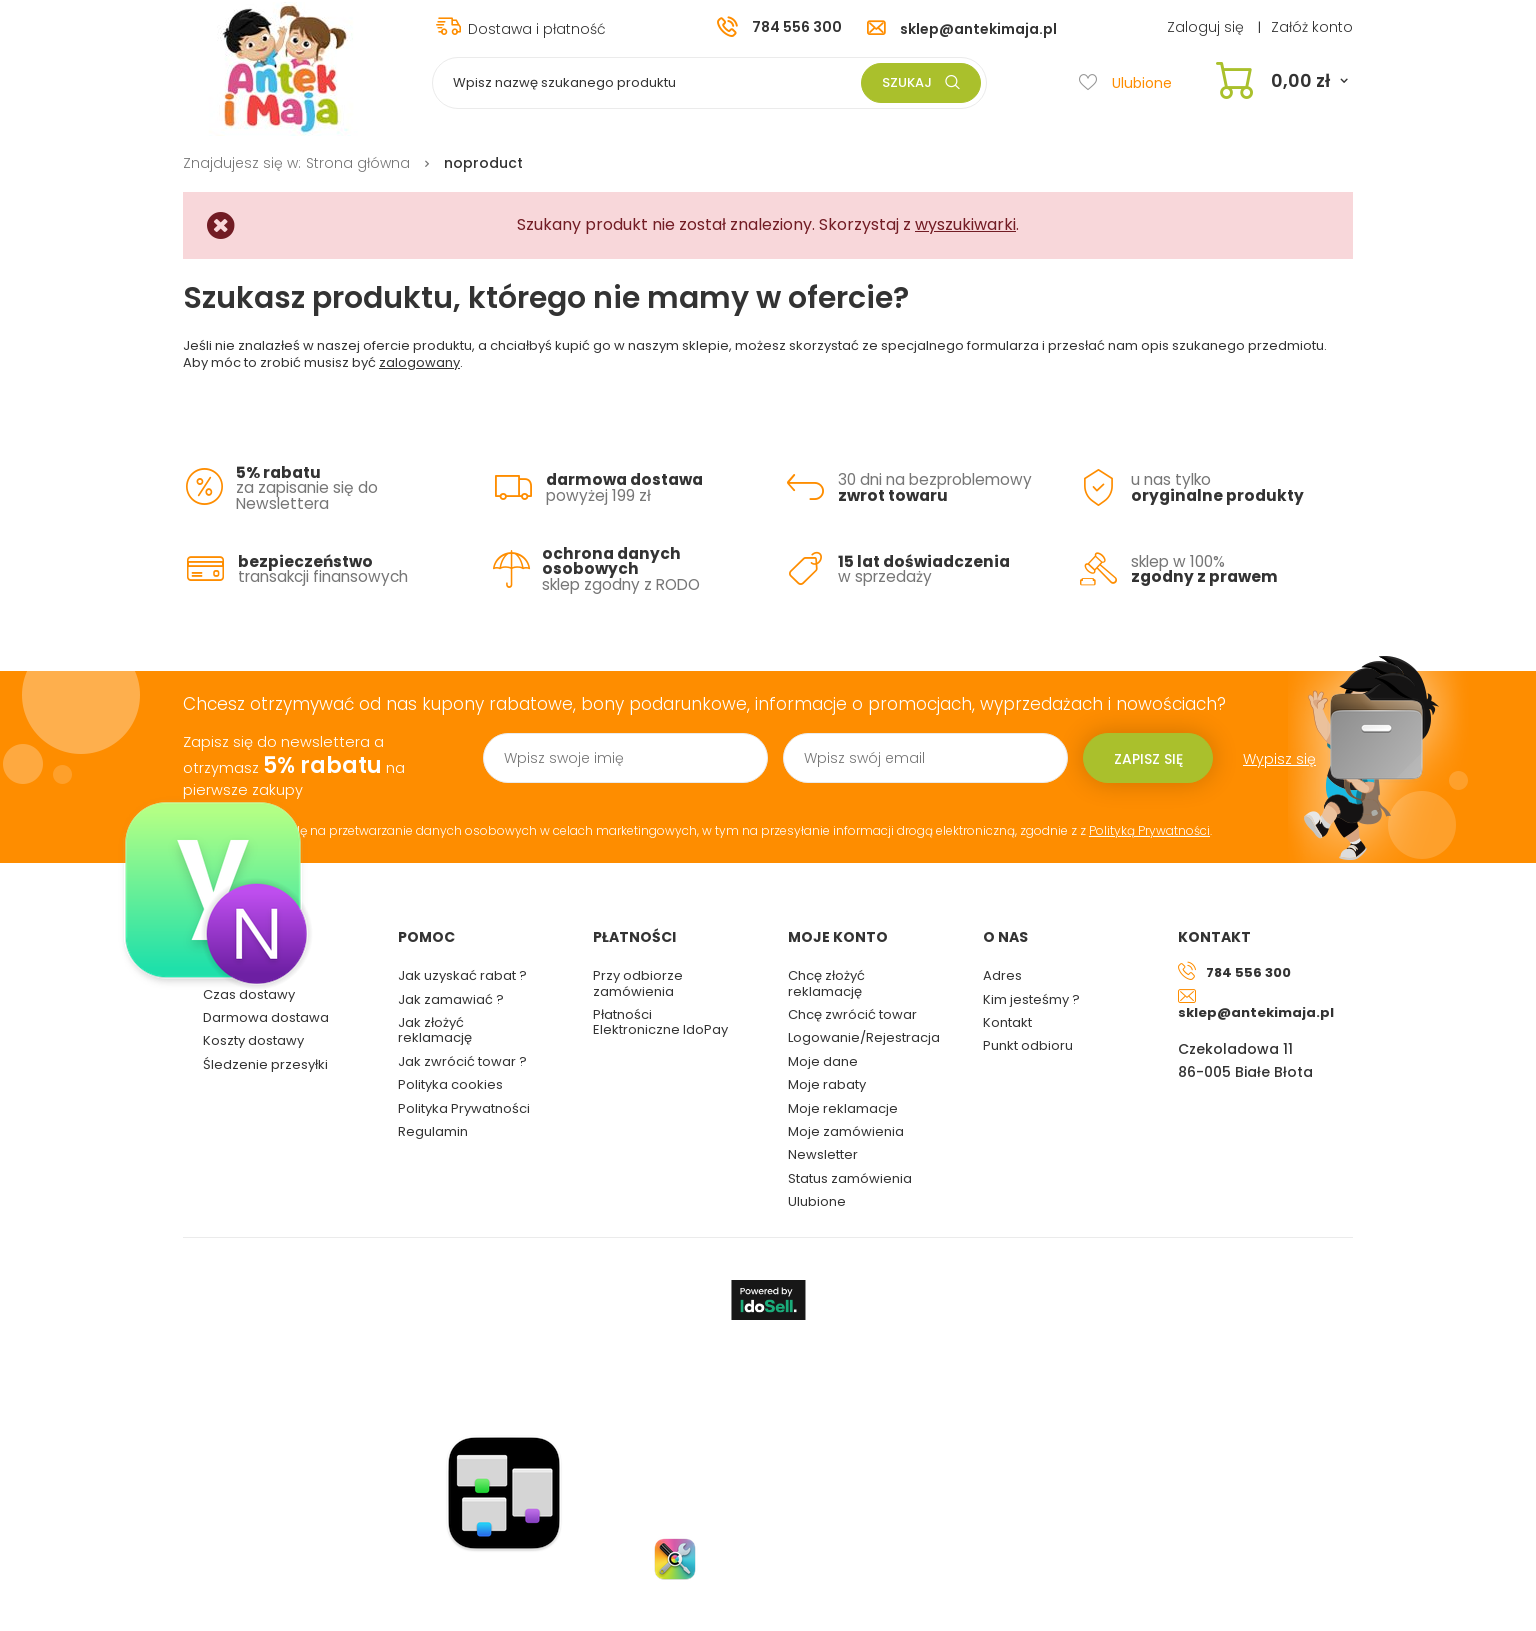  What do you see at coordinates (213, 890) in the screenshot?
I see `open yubikey neo manager app` at bounding box center [213, 890].